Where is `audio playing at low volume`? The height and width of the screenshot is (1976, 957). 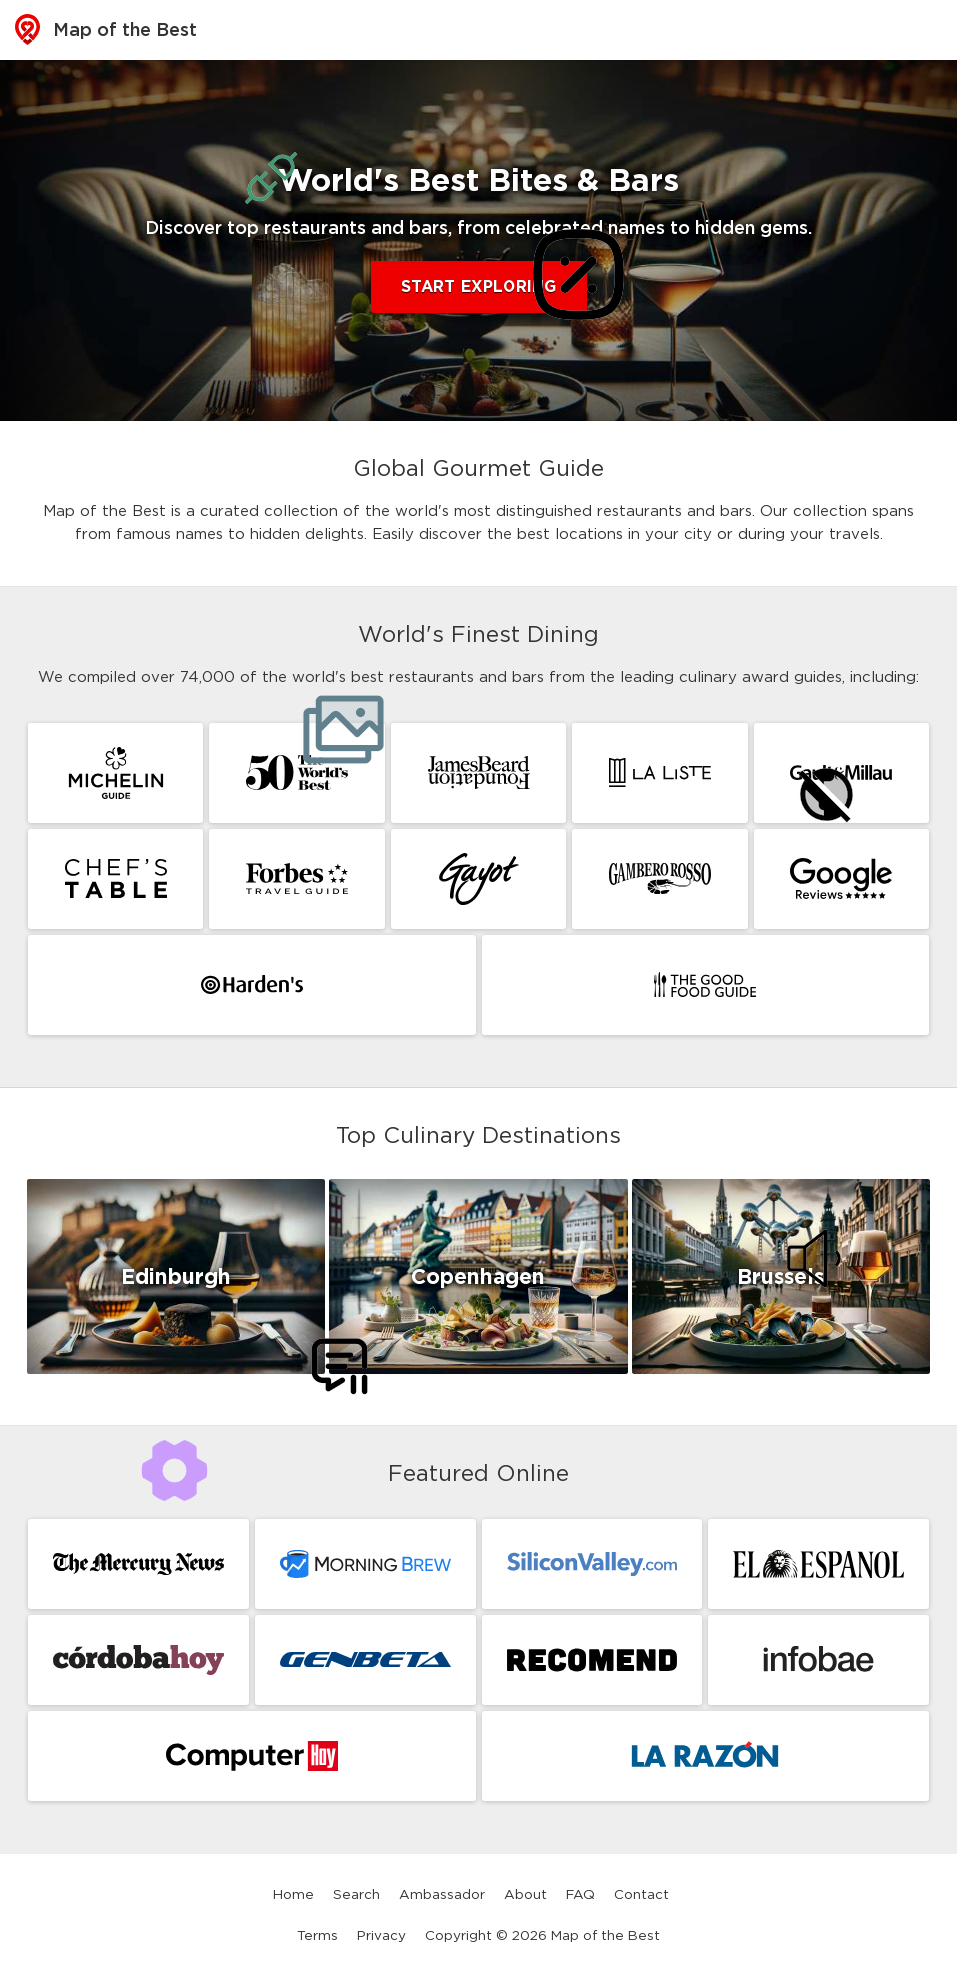
audio playing at low volume is located at coordinates (818, 1258).